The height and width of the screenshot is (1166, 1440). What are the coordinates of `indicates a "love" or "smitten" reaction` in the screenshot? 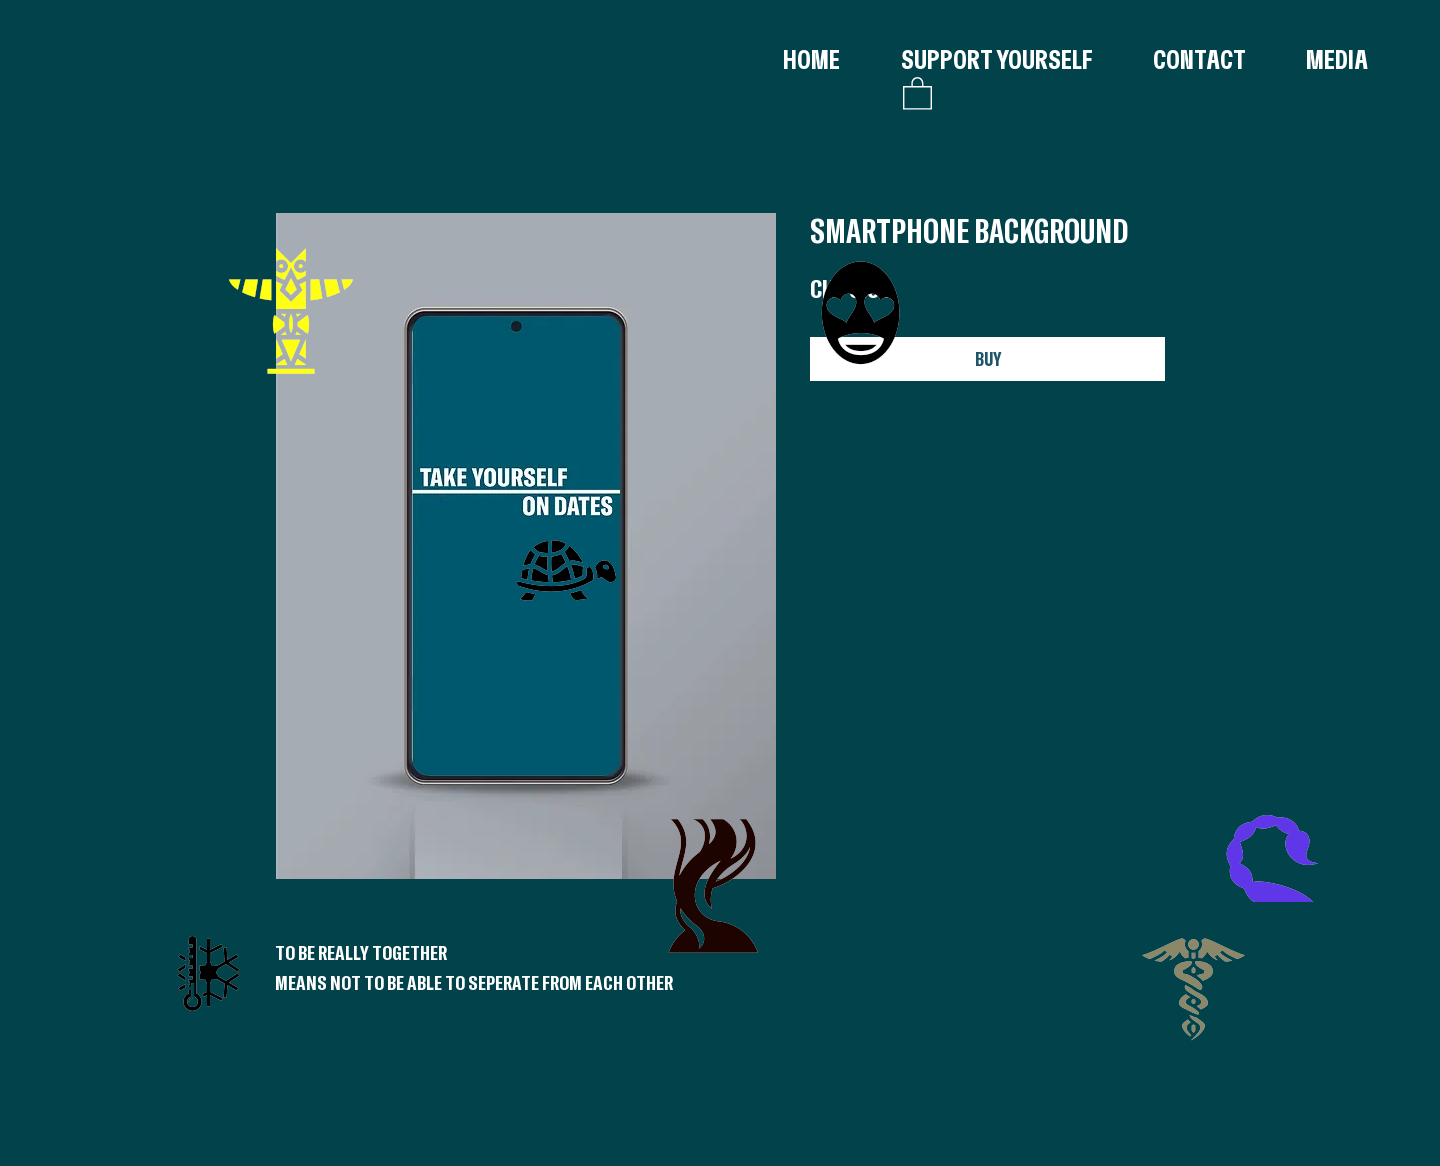 It's located at (860, 312).